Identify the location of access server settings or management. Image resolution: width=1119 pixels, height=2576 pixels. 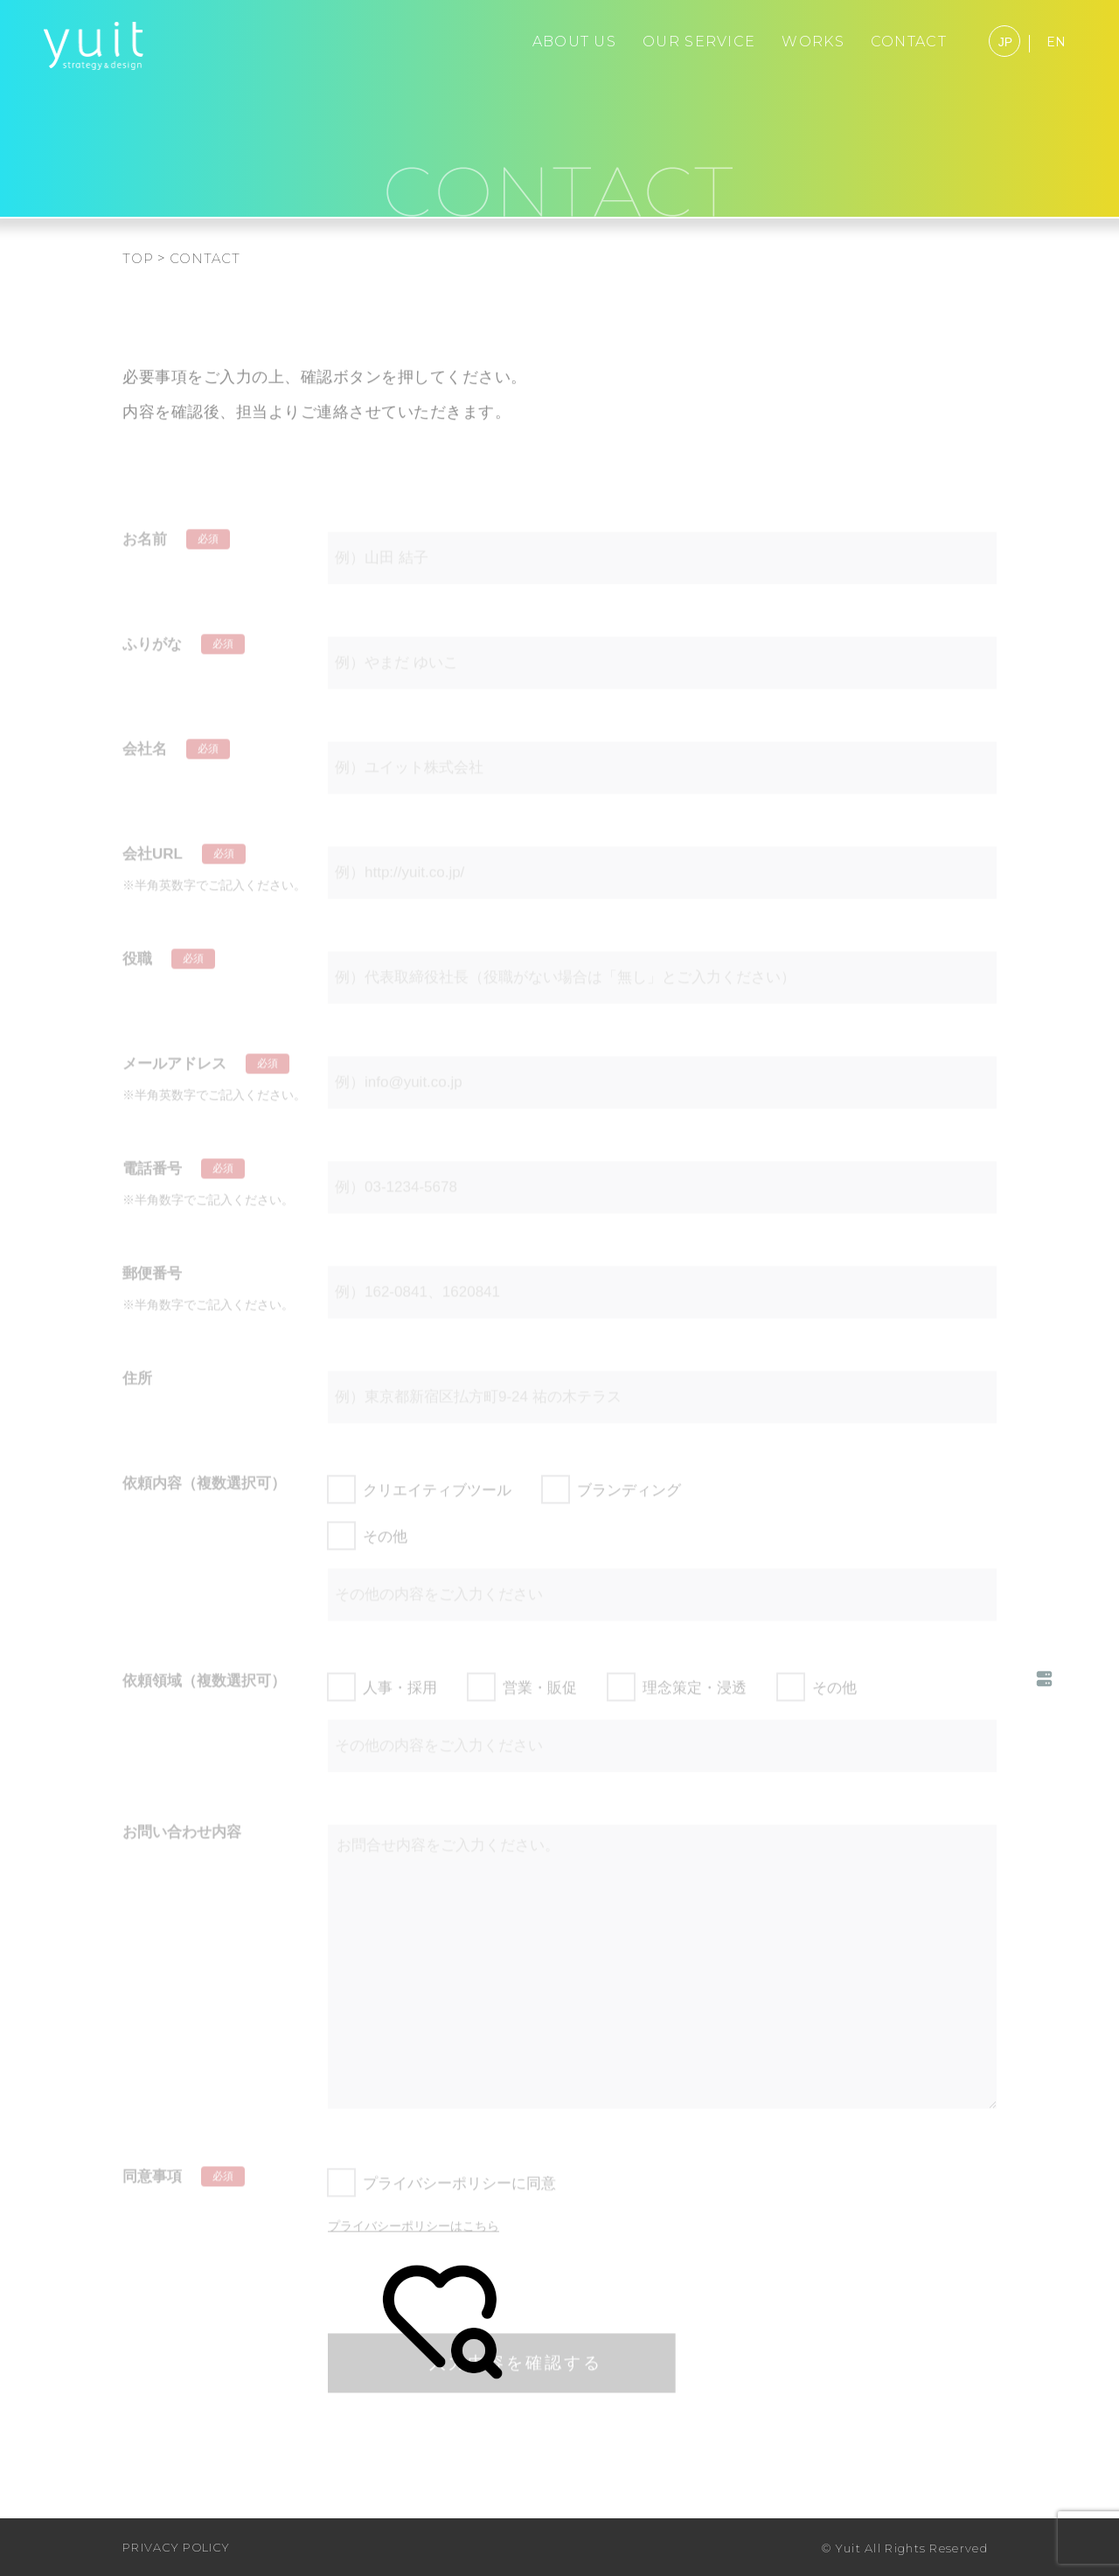
(1044, 1678).